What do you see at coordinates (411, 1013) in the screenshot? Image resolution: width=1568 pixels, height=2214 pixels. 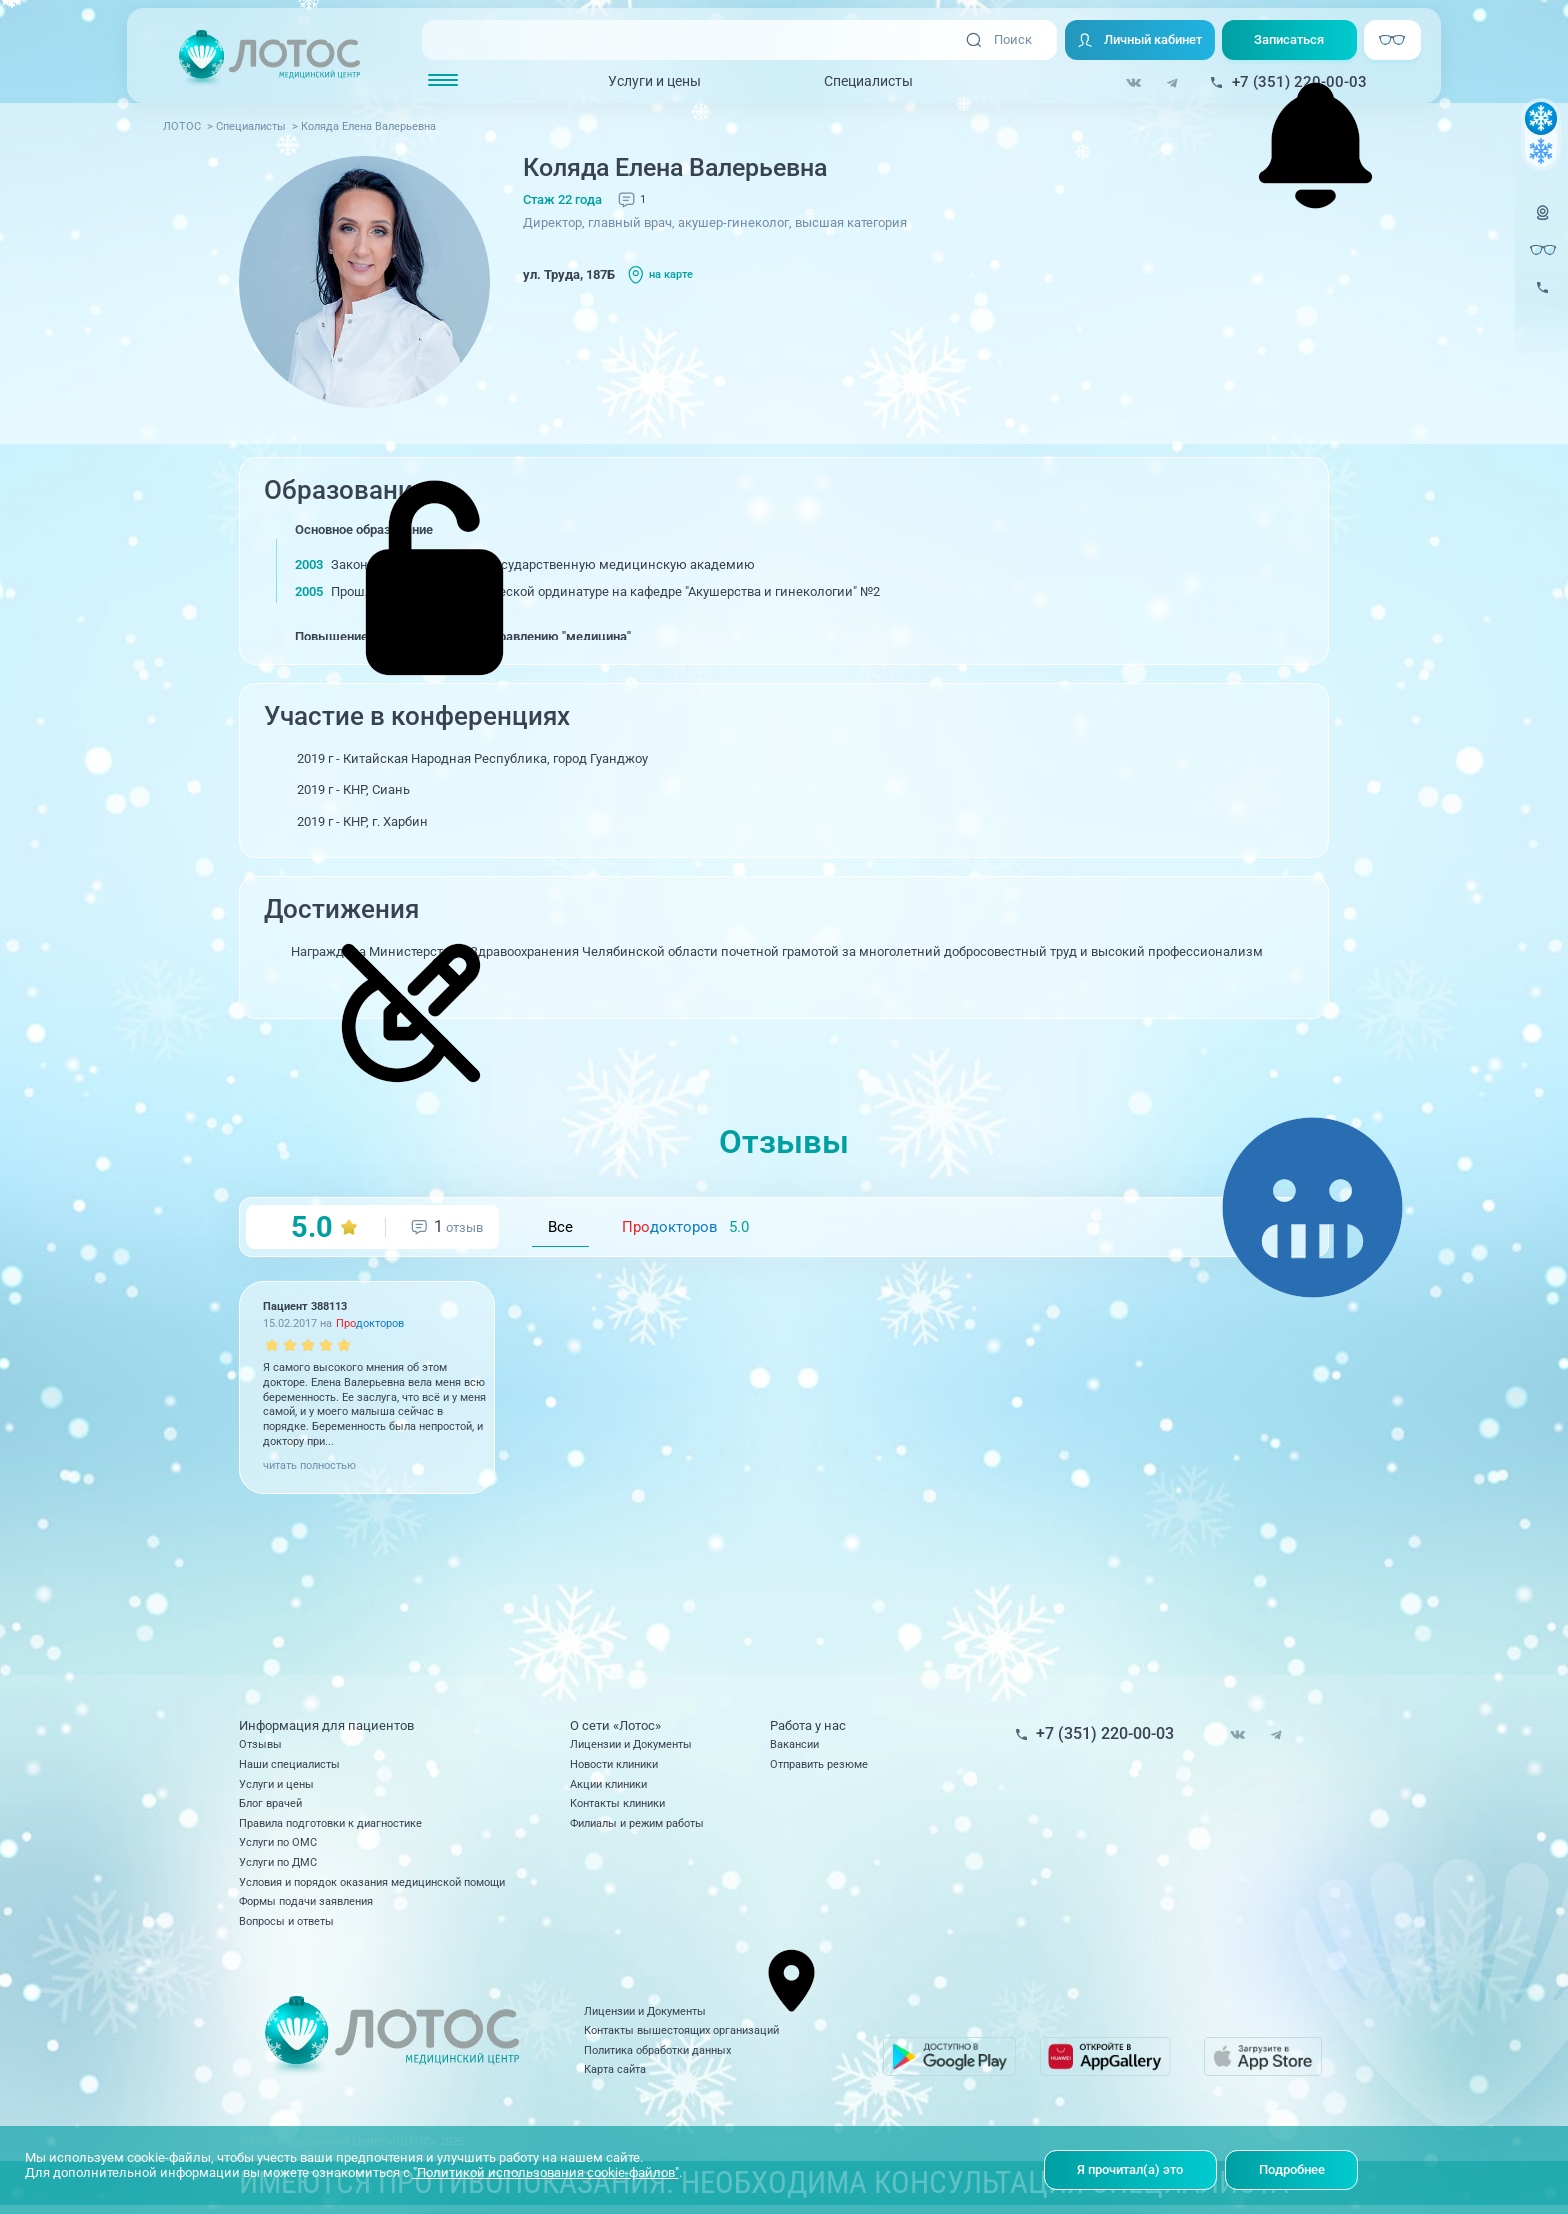 I see `editing is disabled or unavailable` at bounding box center [411, 1013].